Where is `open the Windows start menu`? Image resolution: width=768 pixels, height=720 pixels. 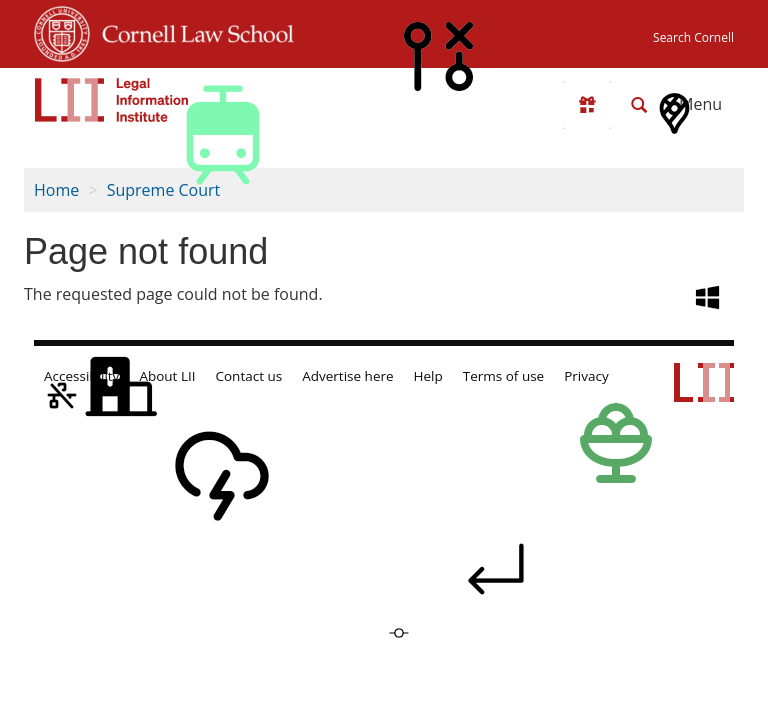
open the Windows start menu is located at coordinates (708, 297).